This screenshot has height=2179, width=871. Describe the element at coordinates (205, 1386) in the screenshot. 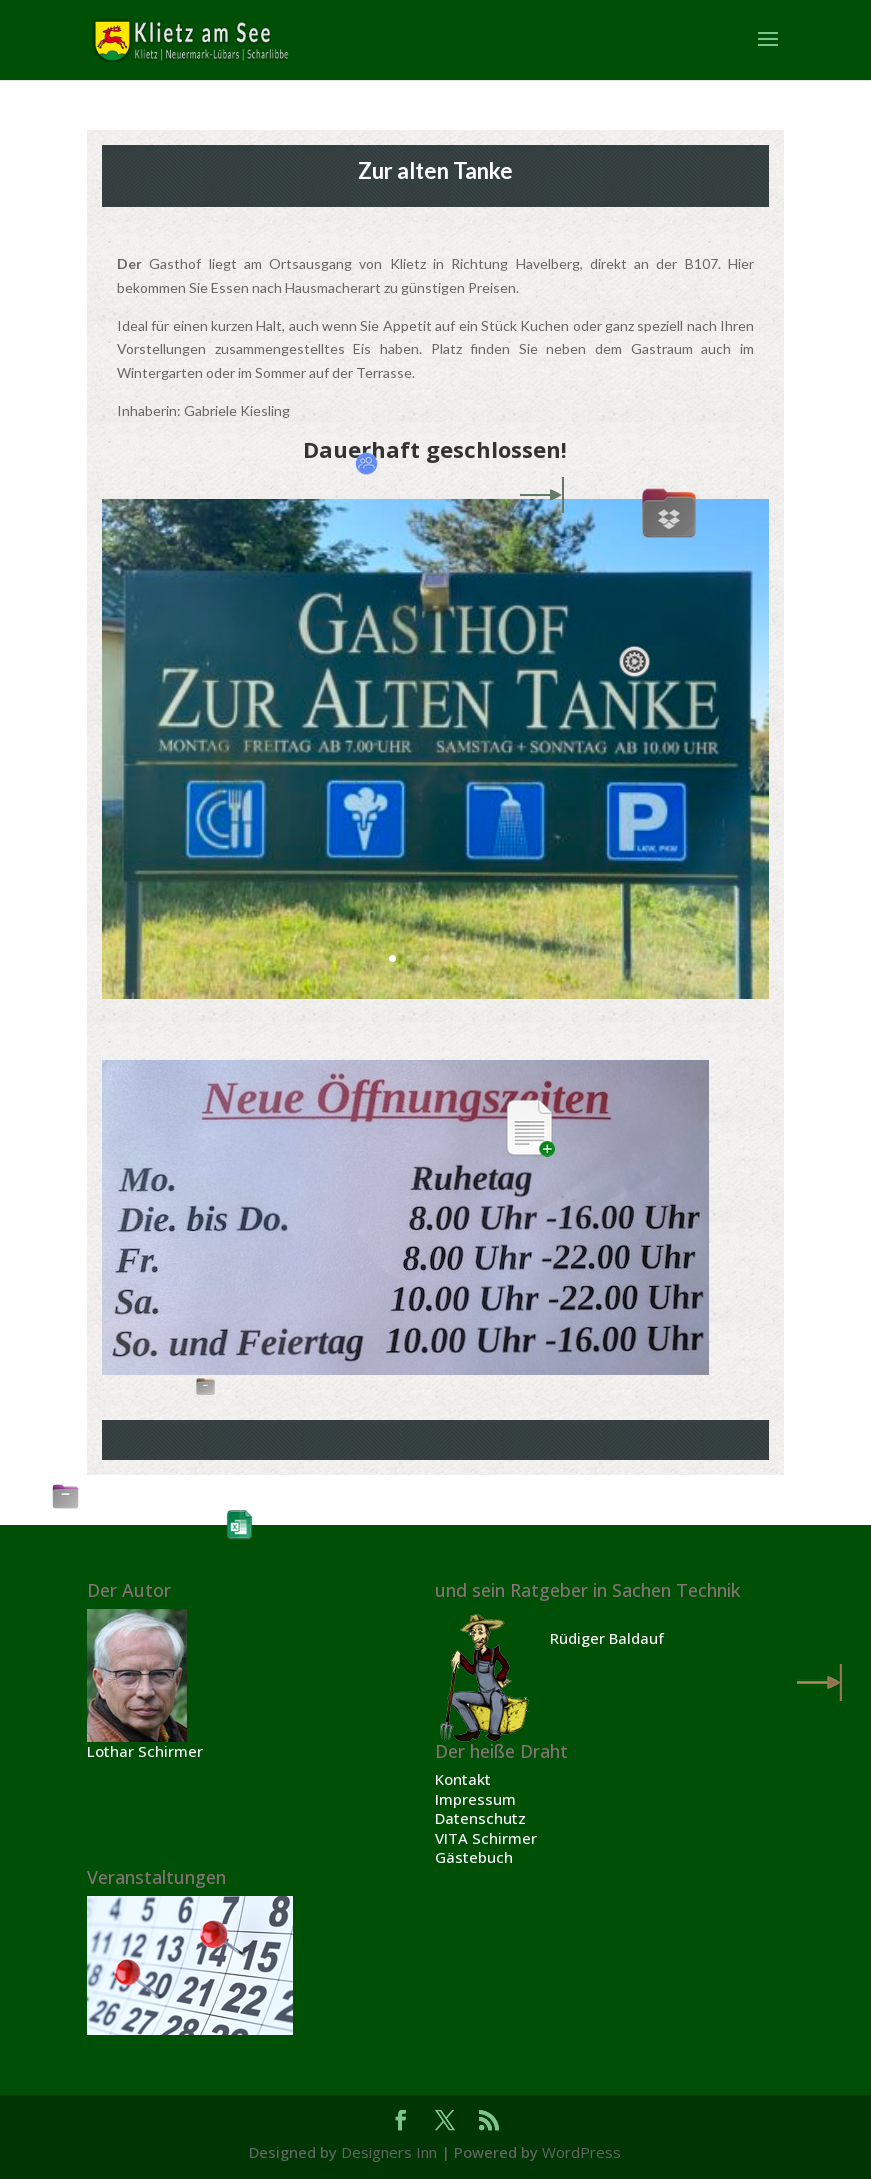

I see `open the files application` at that location.